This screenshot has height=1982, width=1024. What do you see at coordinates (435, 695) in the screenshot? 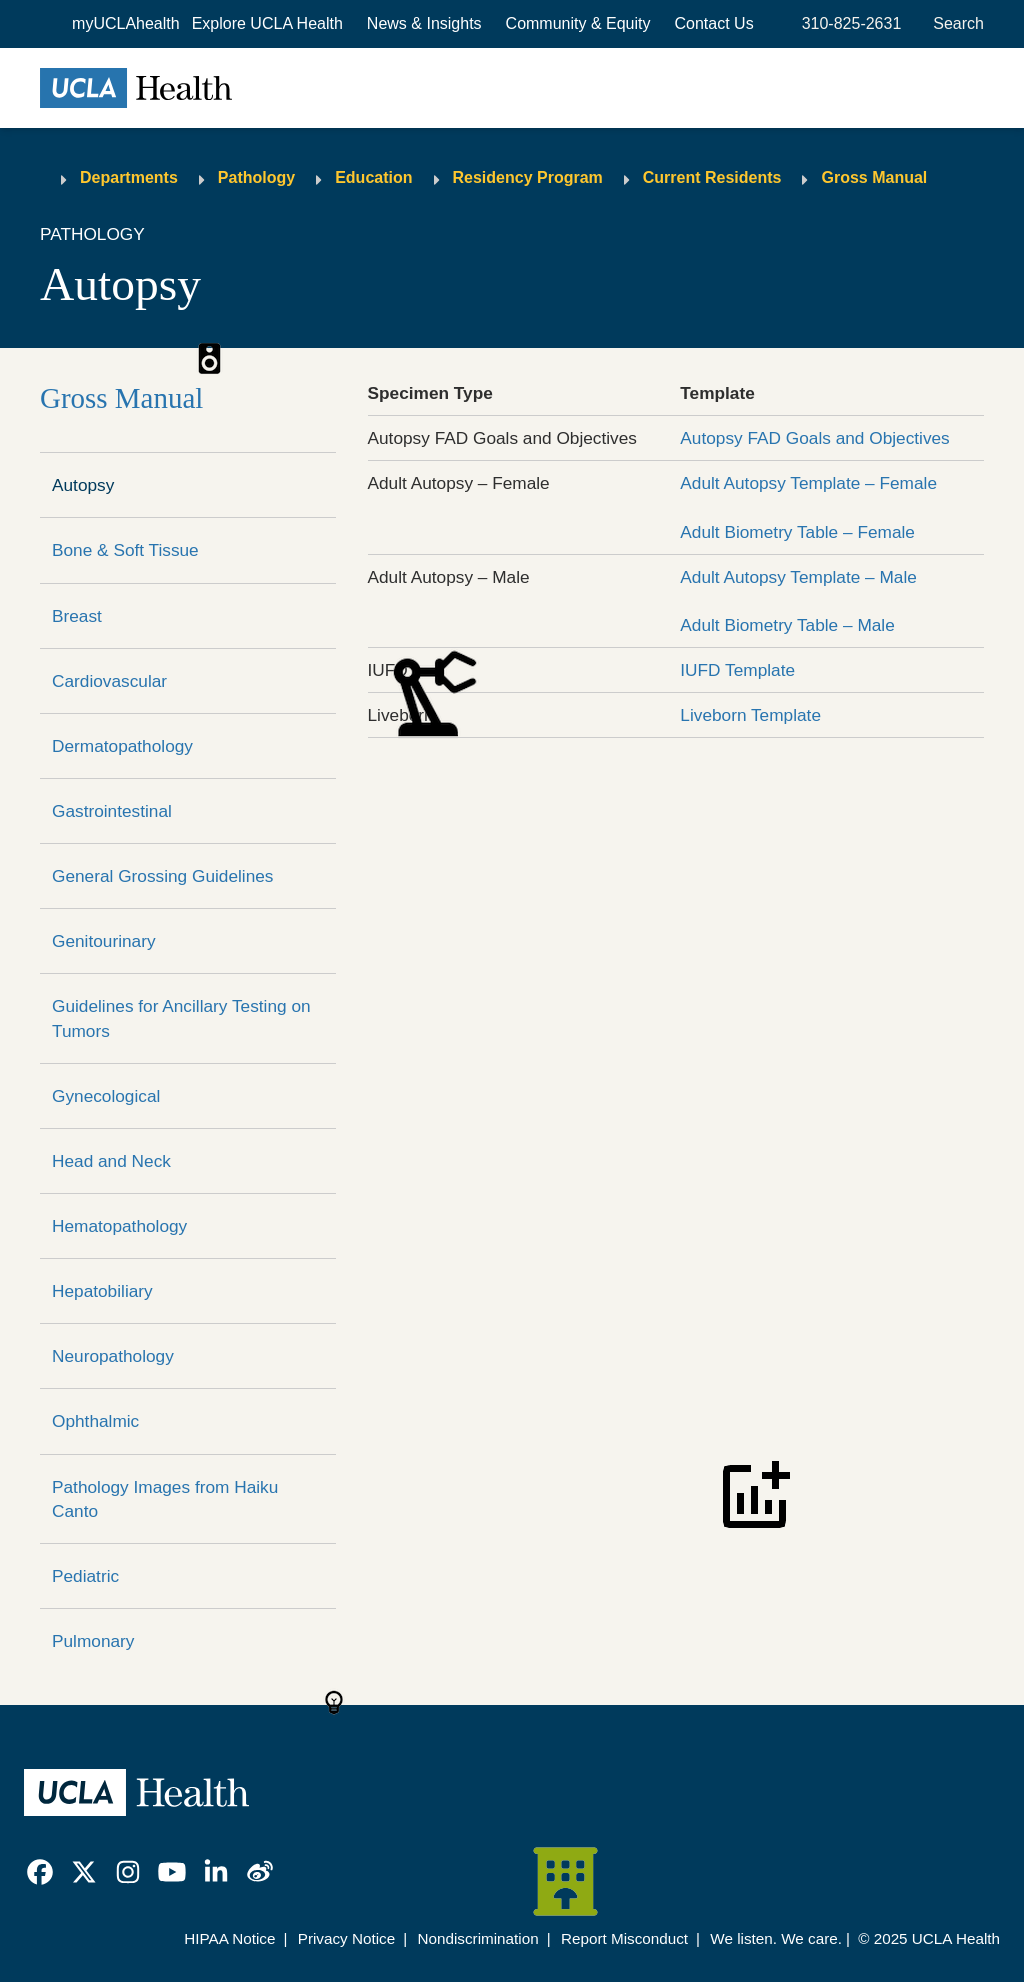
I see `access manufacturing or industrial settings` at bounding box center [435, 695].